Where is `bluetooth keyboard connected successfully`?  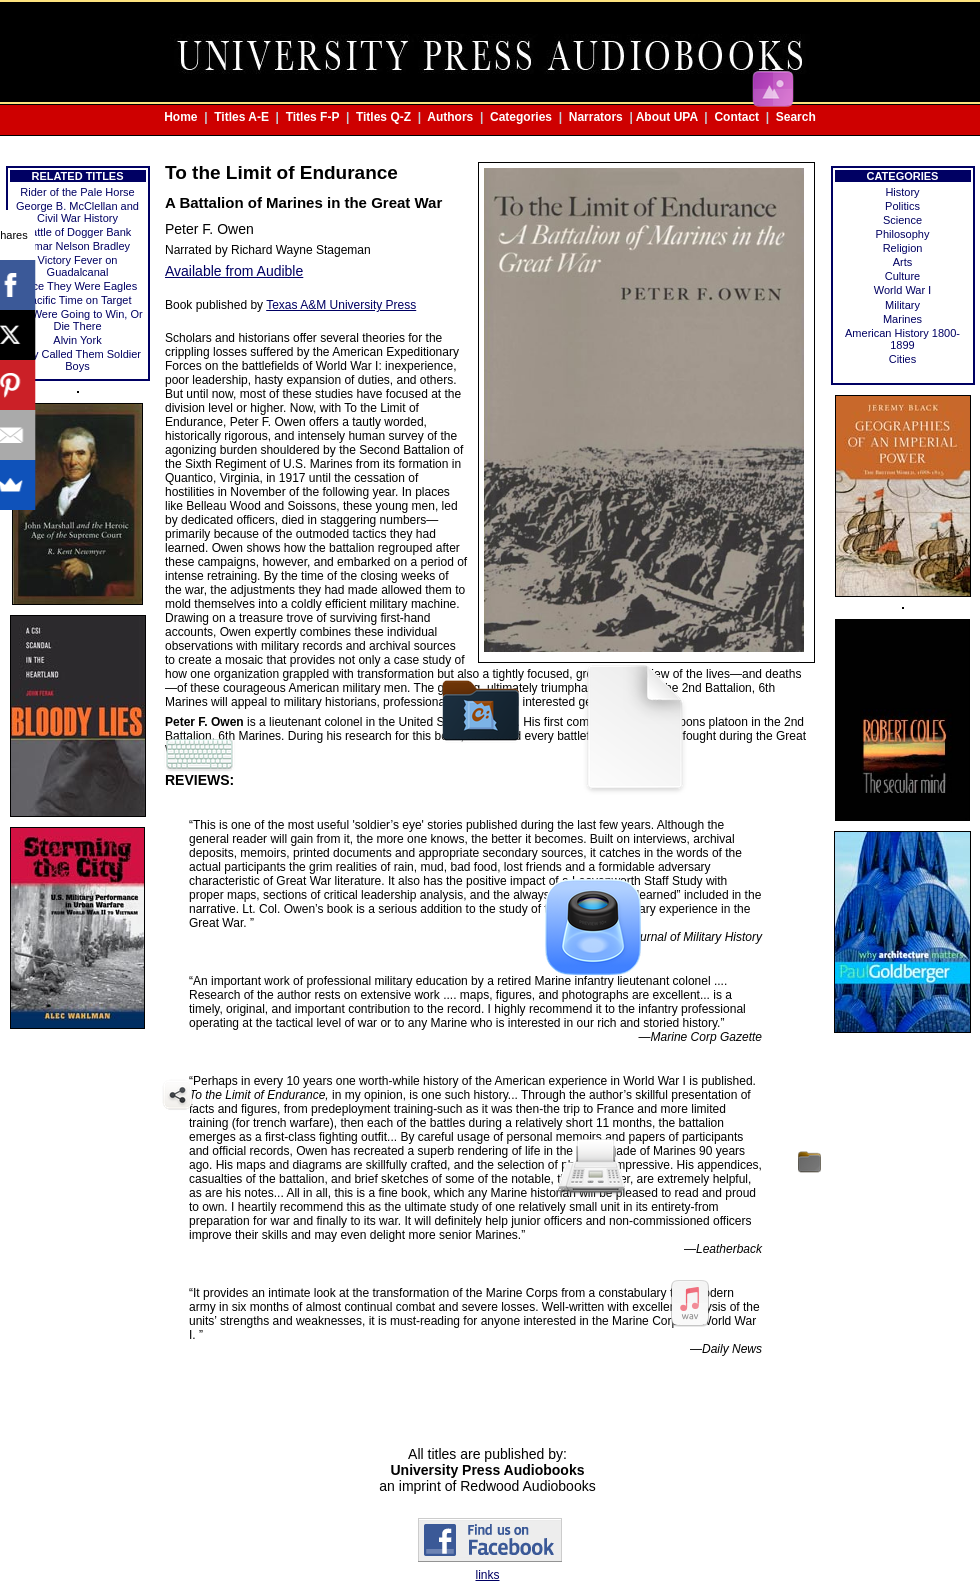
bluetooth keyboard connected successfully is located at coordinates (199, 754).